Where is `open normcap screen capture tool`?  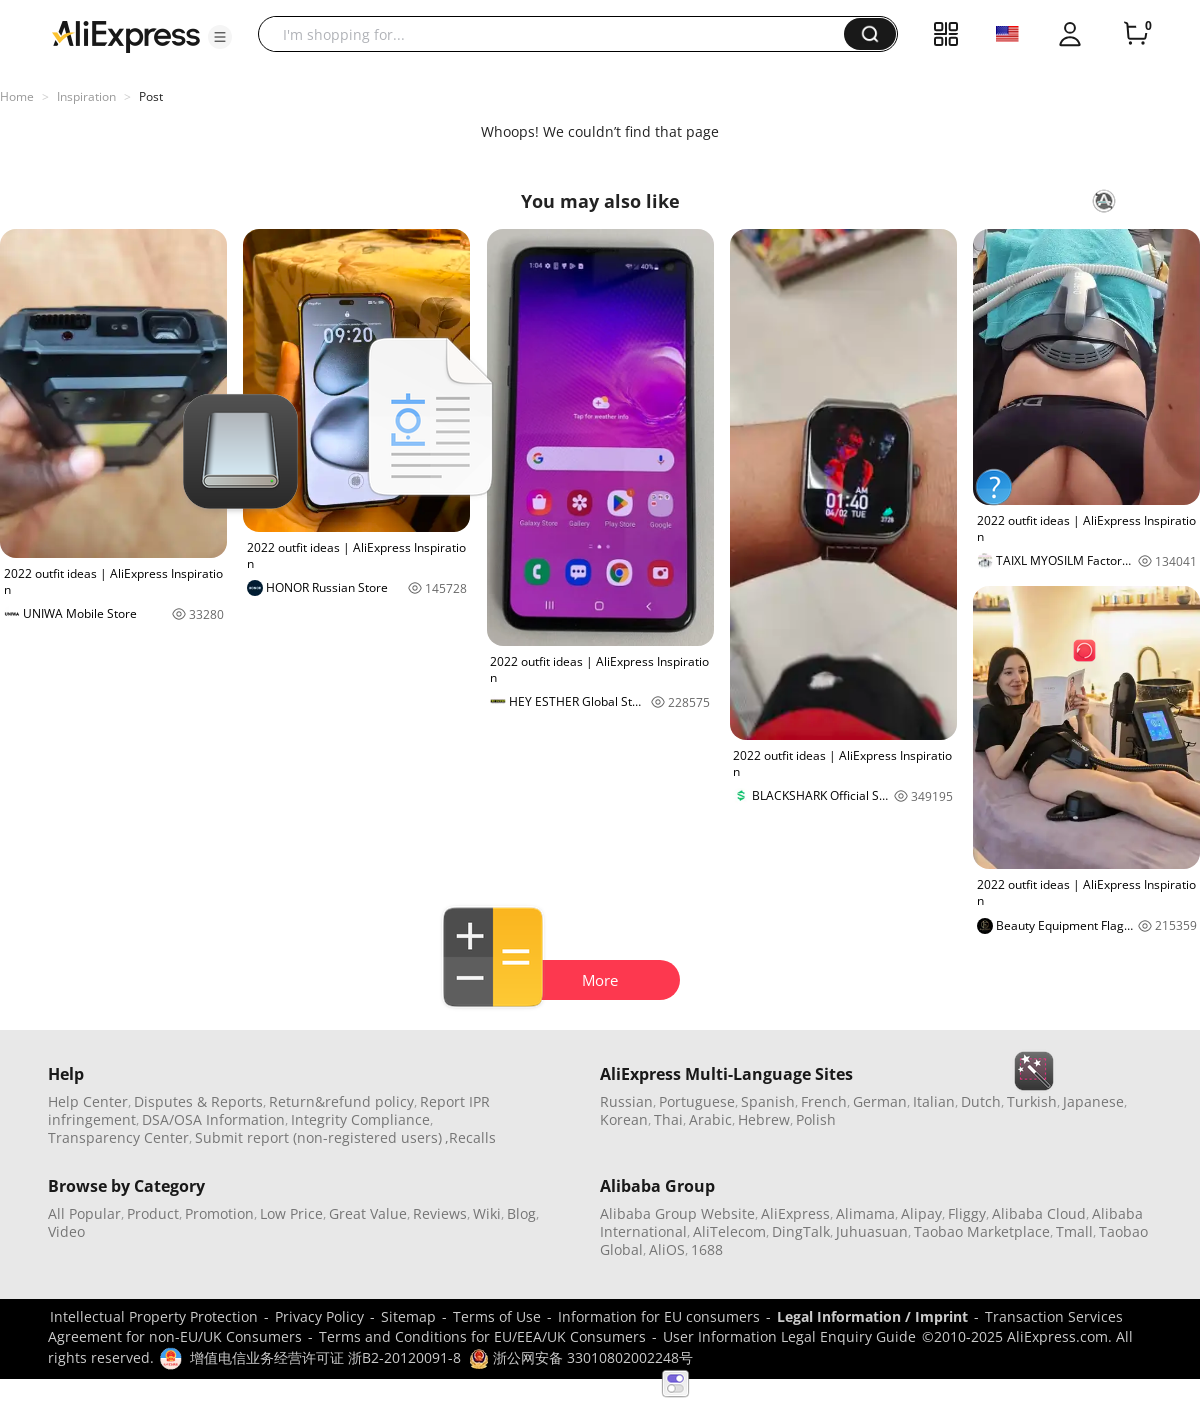
open normcap screen capture tool is located at coordinates (1034, 1071).